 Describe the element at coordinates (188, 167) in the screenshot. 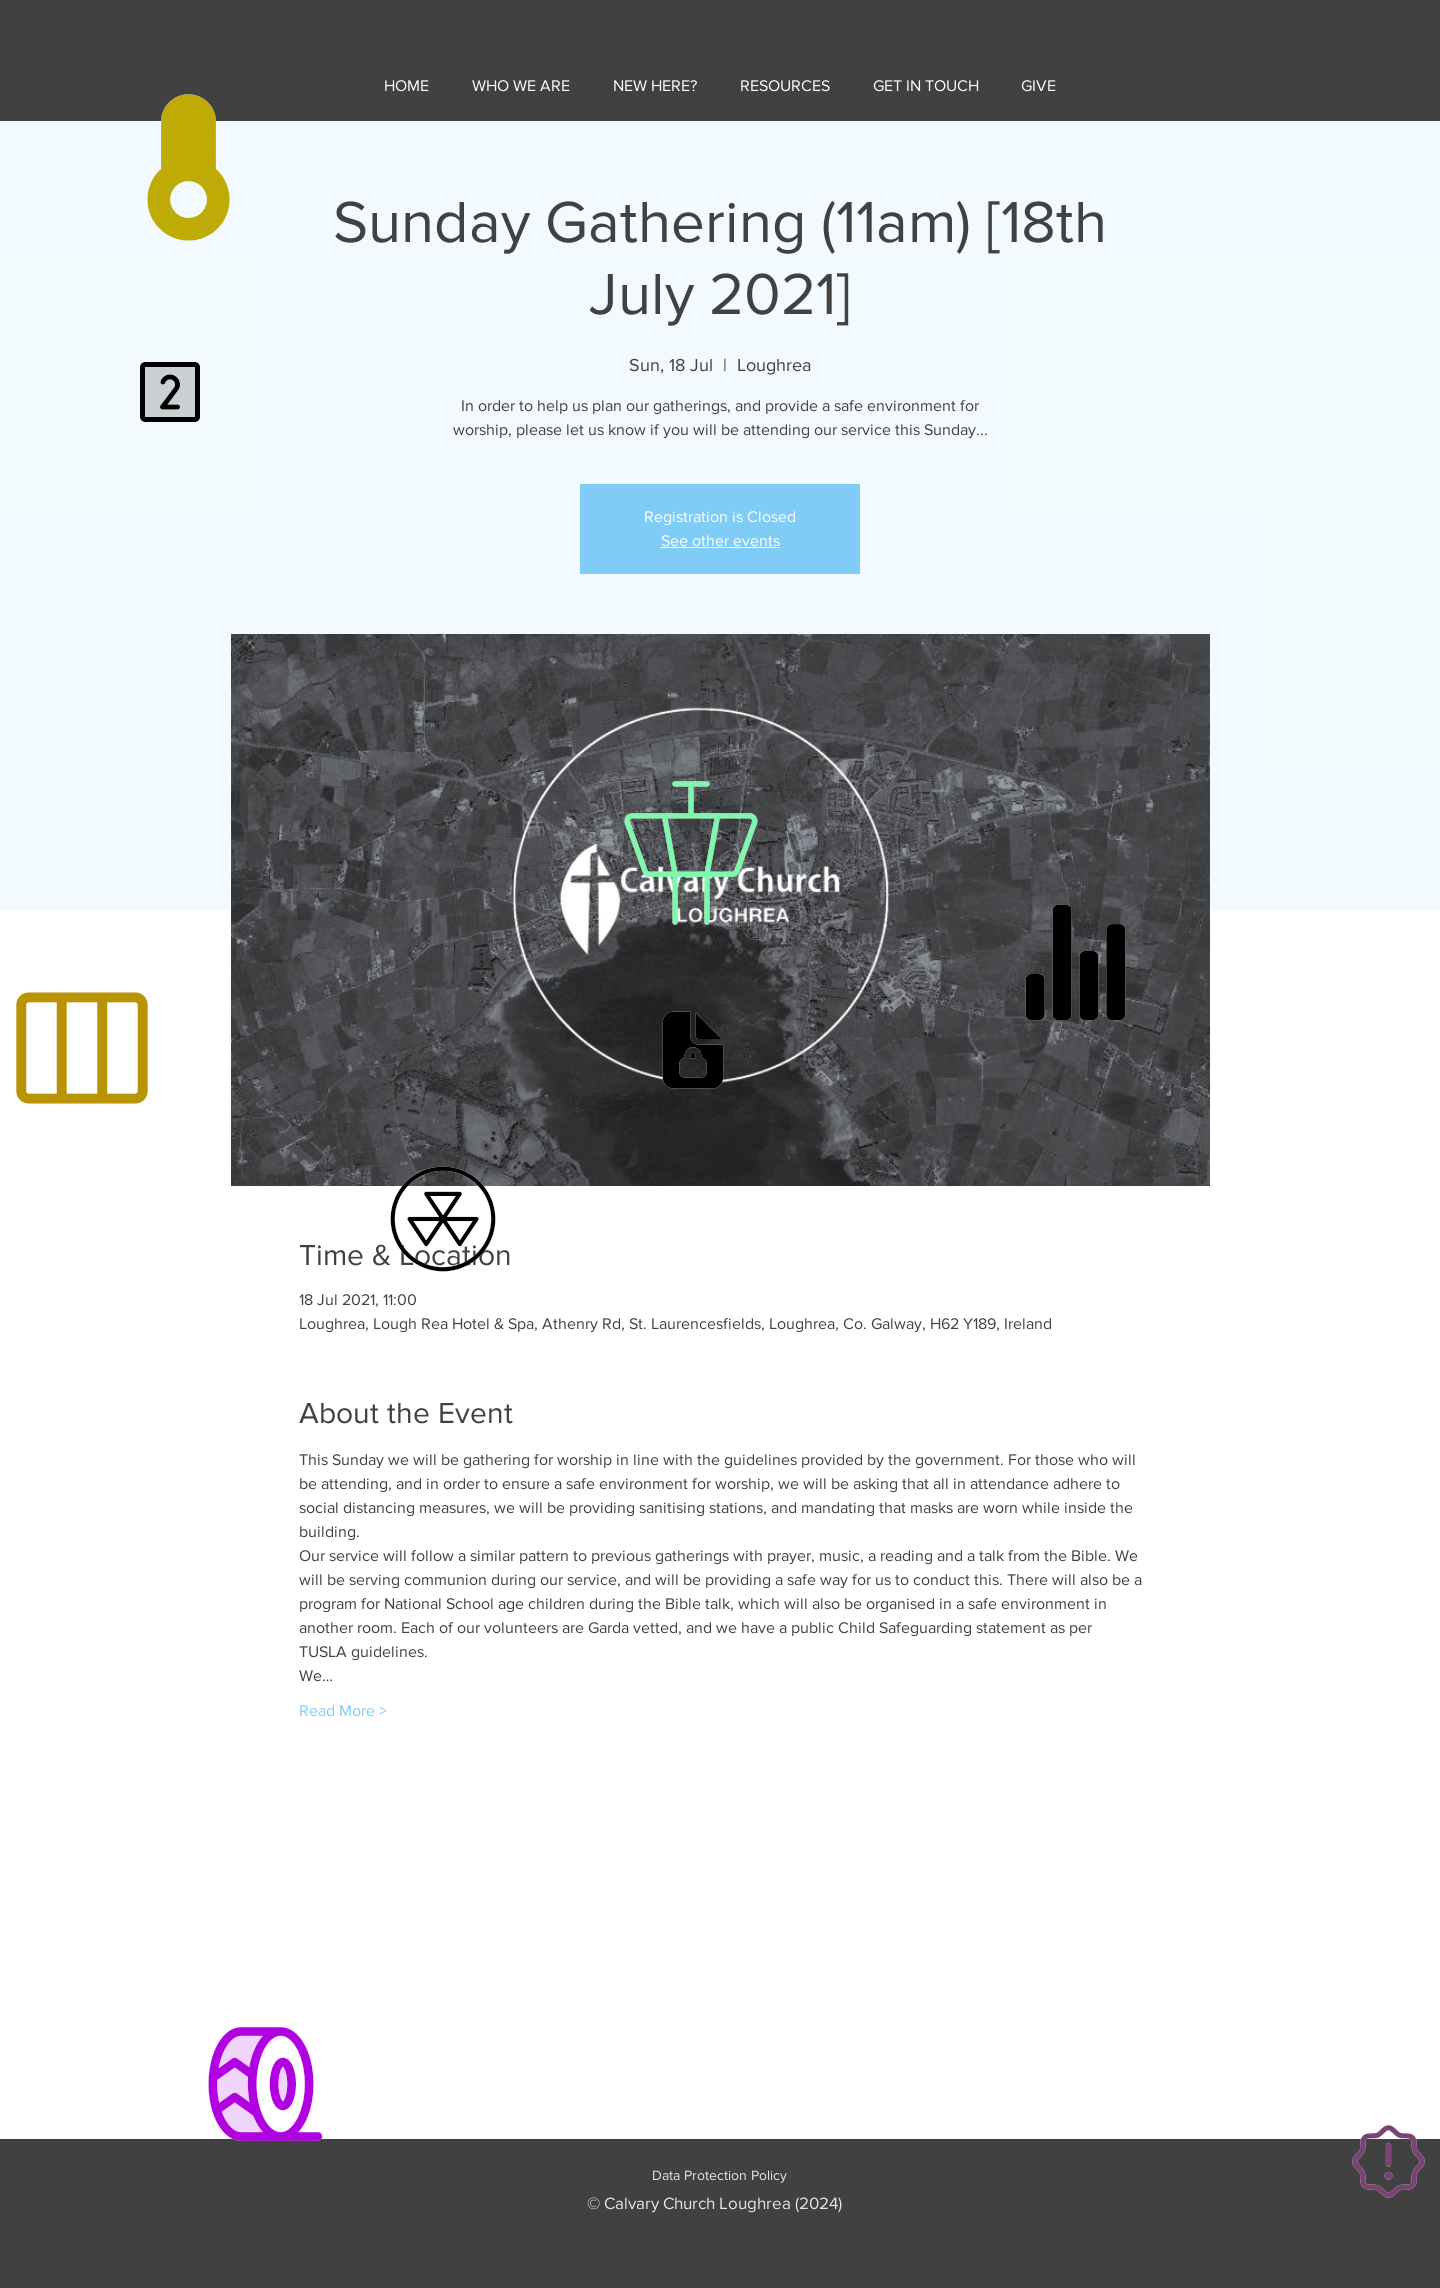

I see `indicates lowest temperature setting or reading` at that location.